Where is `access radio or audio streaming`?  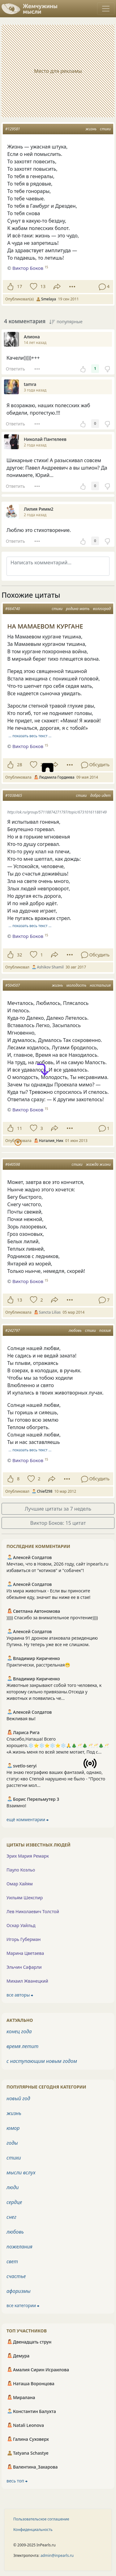
access radio or audio streaming is located at coordinates (90, 1763).